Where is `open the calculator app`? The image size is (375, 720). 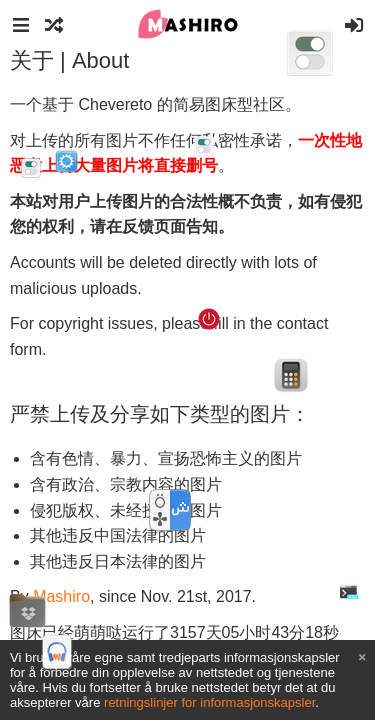 open the calculator app is located at coordinates (291, 375).